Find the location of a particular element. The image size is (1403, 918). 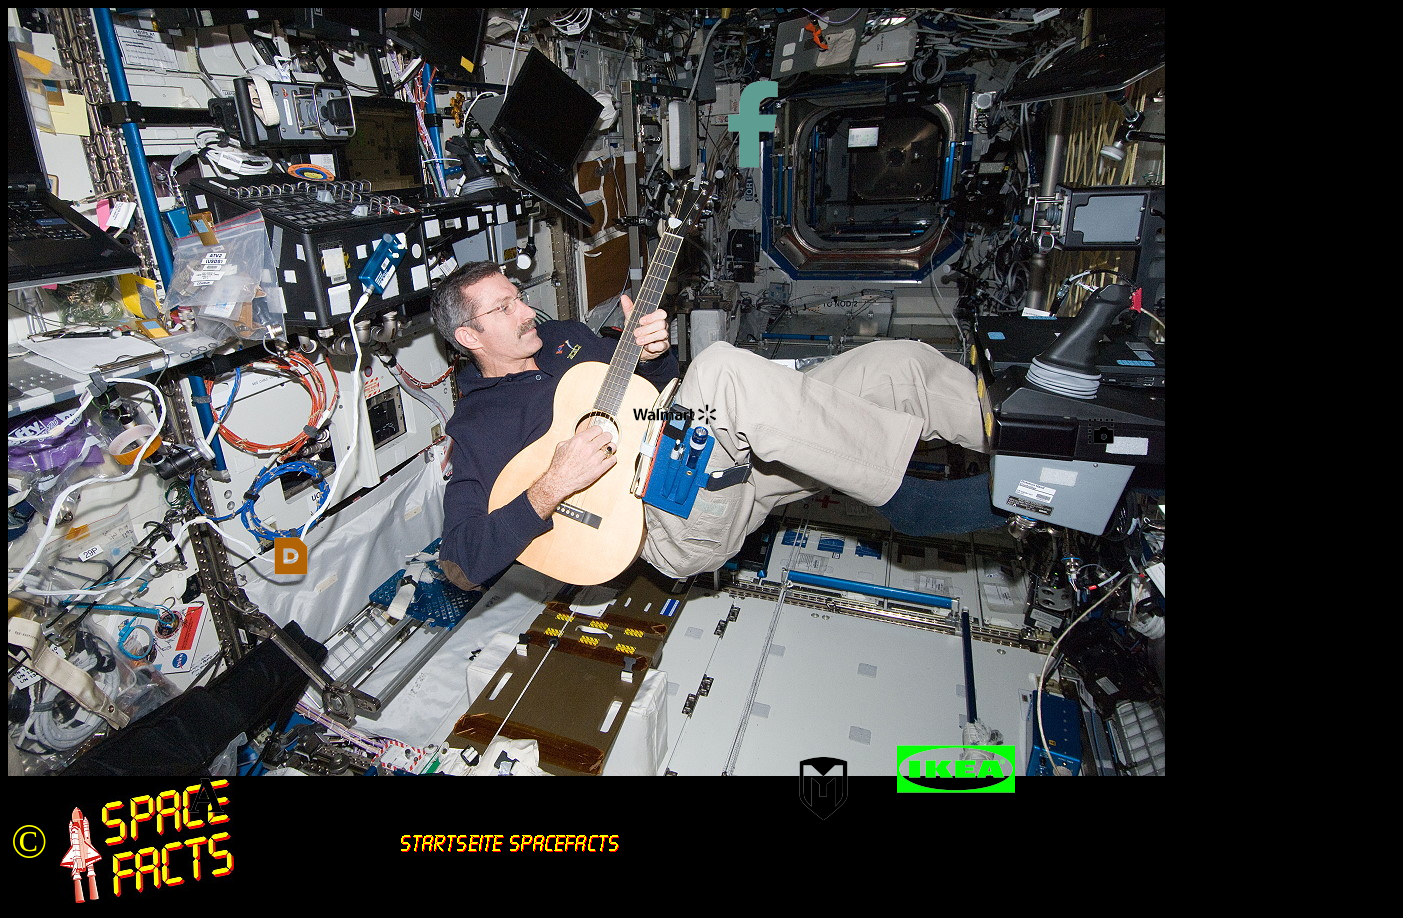

metasploit penetration testing framework logo is located at coordinates (823, 788).